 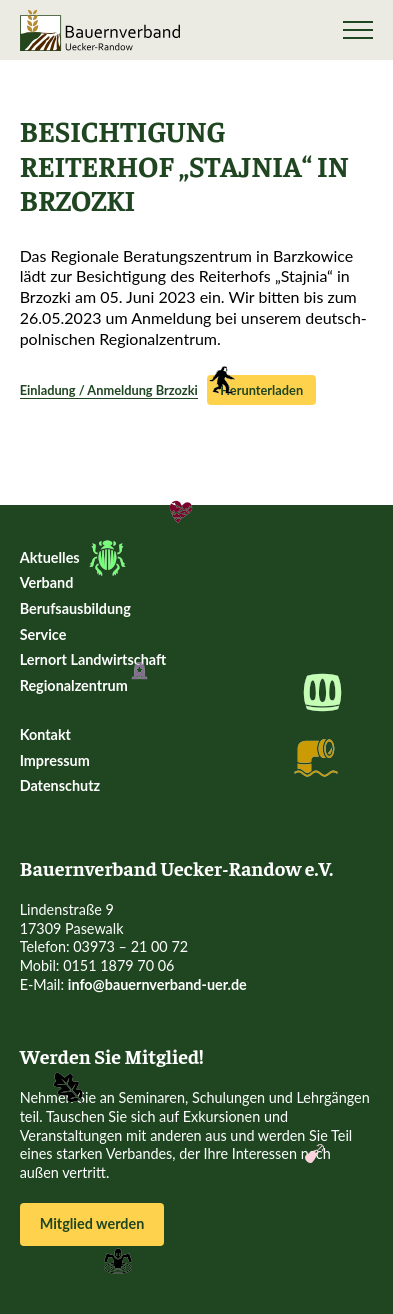 What do you see at coordinates (322, 692) in the screenshot?
I see `barrel or cask item in a game inventory` at bounding box center [322, 692].